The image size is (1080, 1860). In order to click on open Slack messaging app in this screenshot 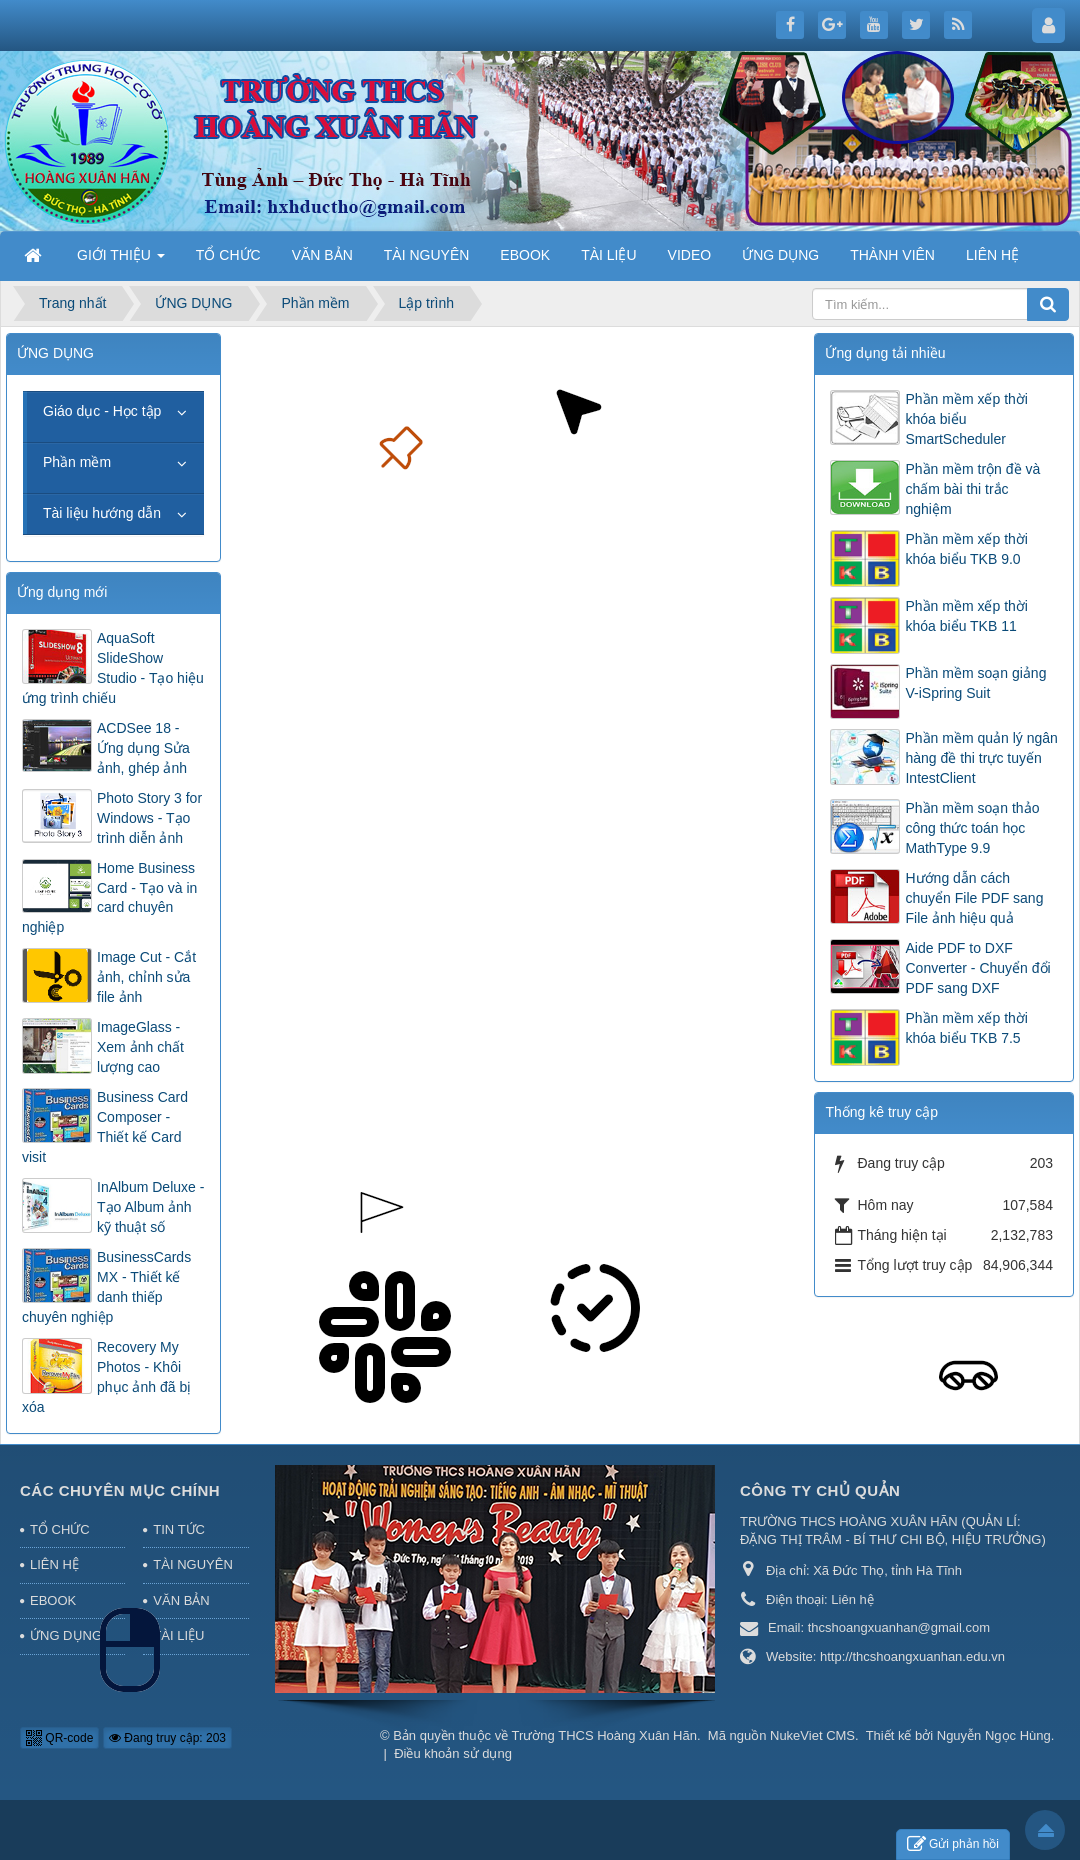, I will do `click(385, 1337)`.